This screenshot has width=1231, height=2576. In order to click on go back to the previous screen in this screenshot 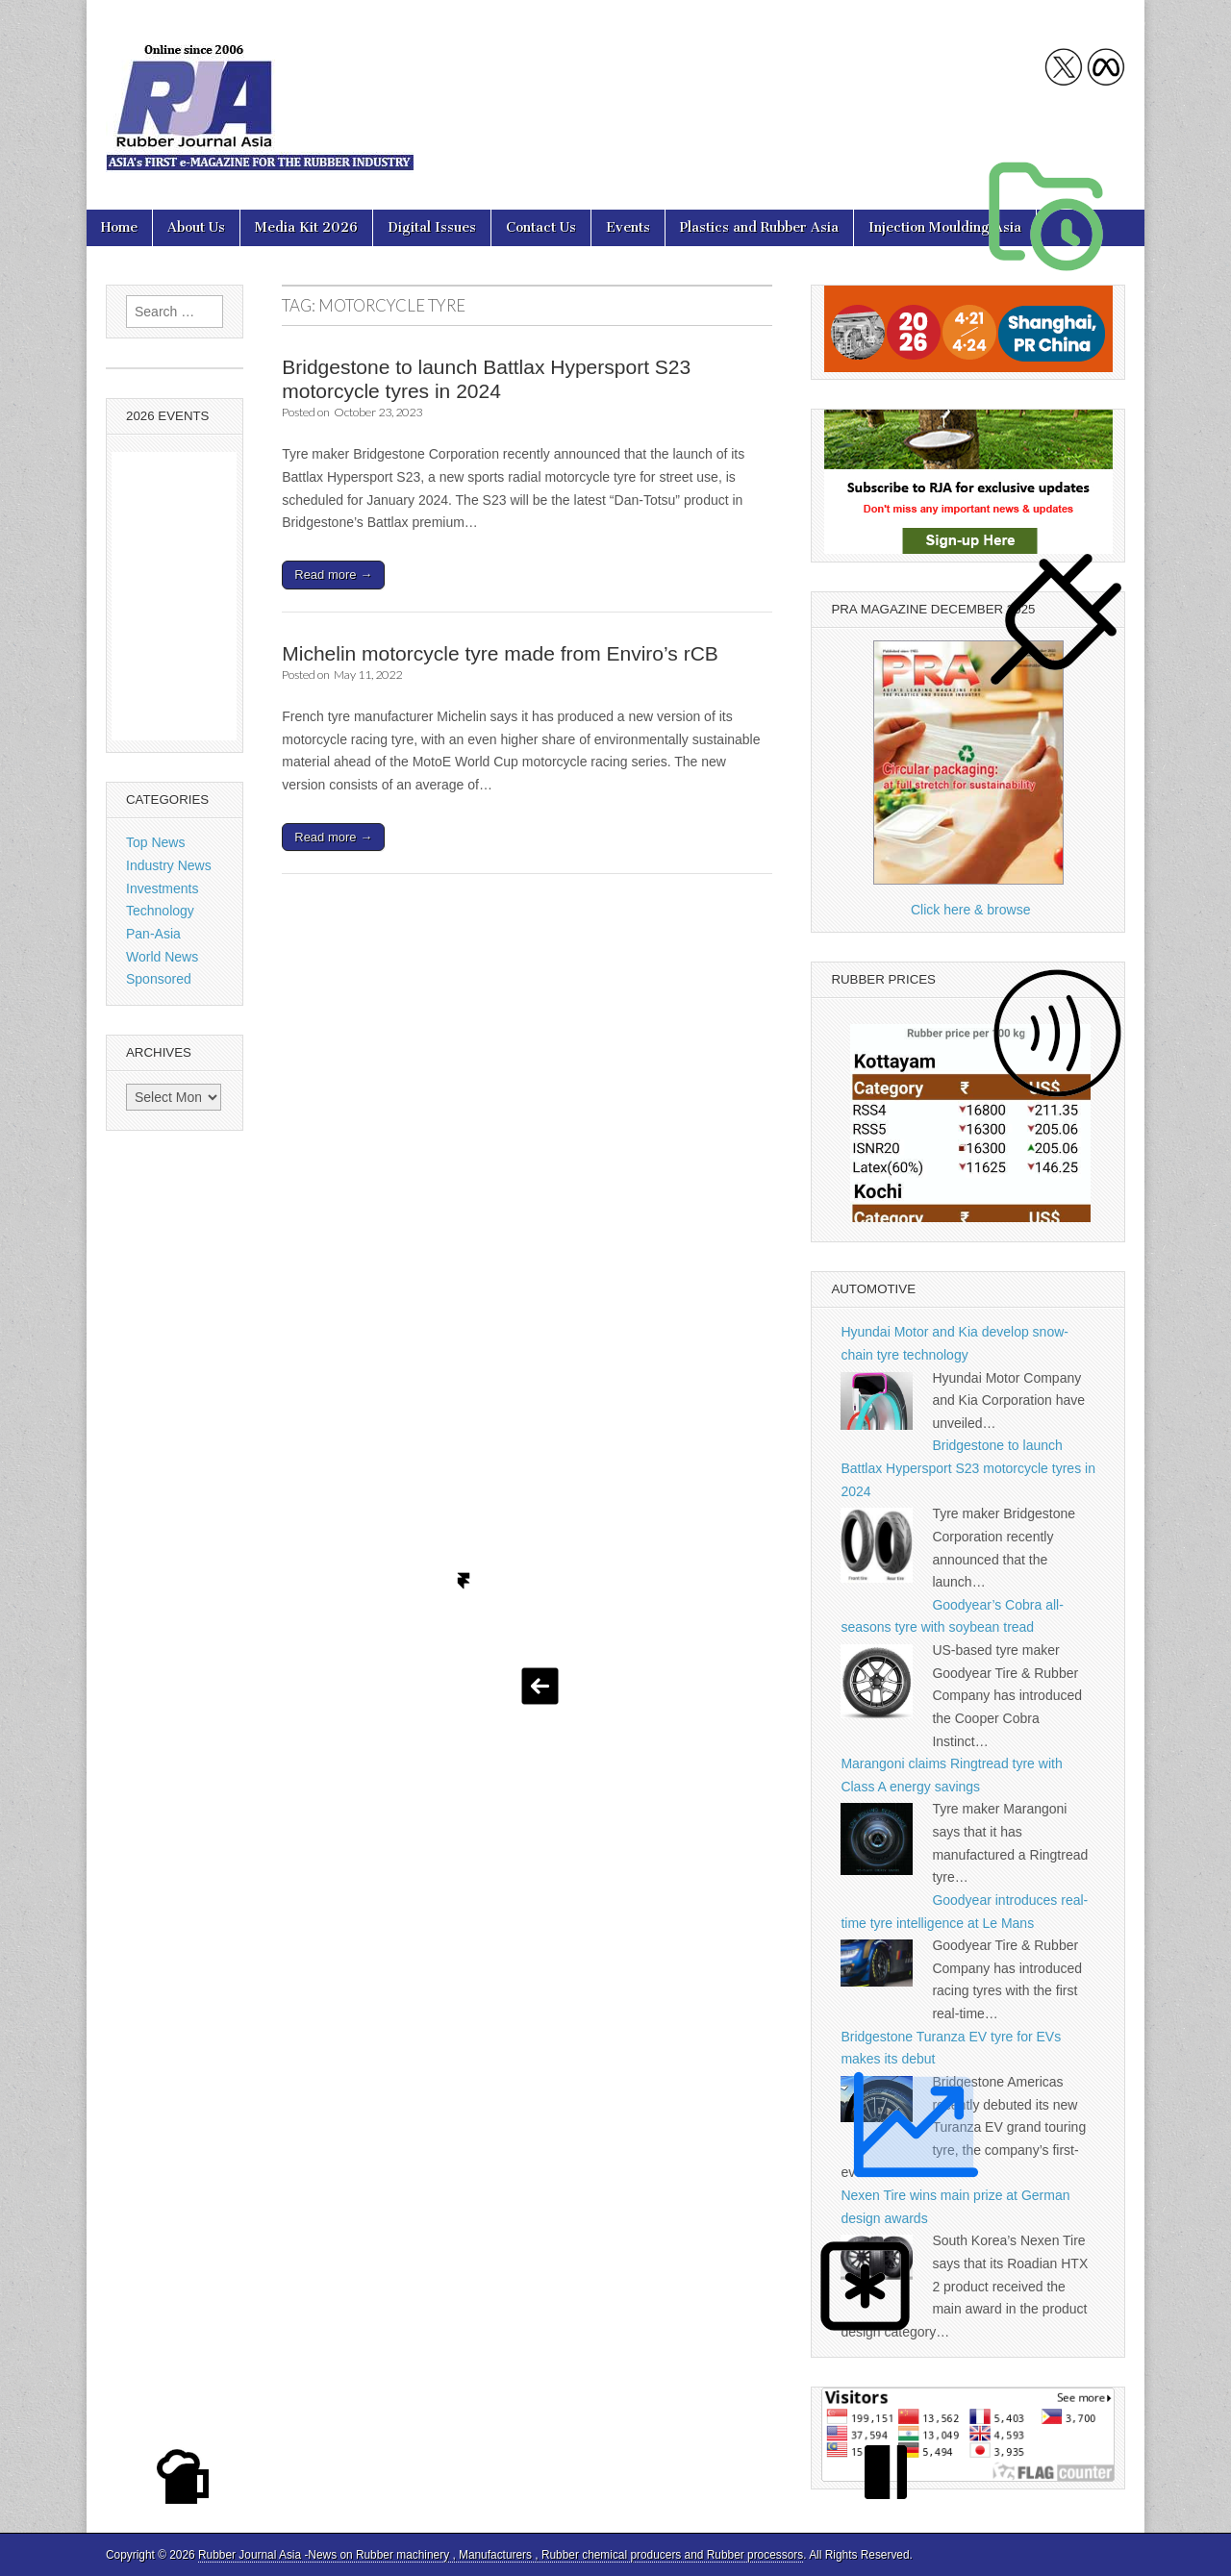, I will do `click(540, 1686)`.